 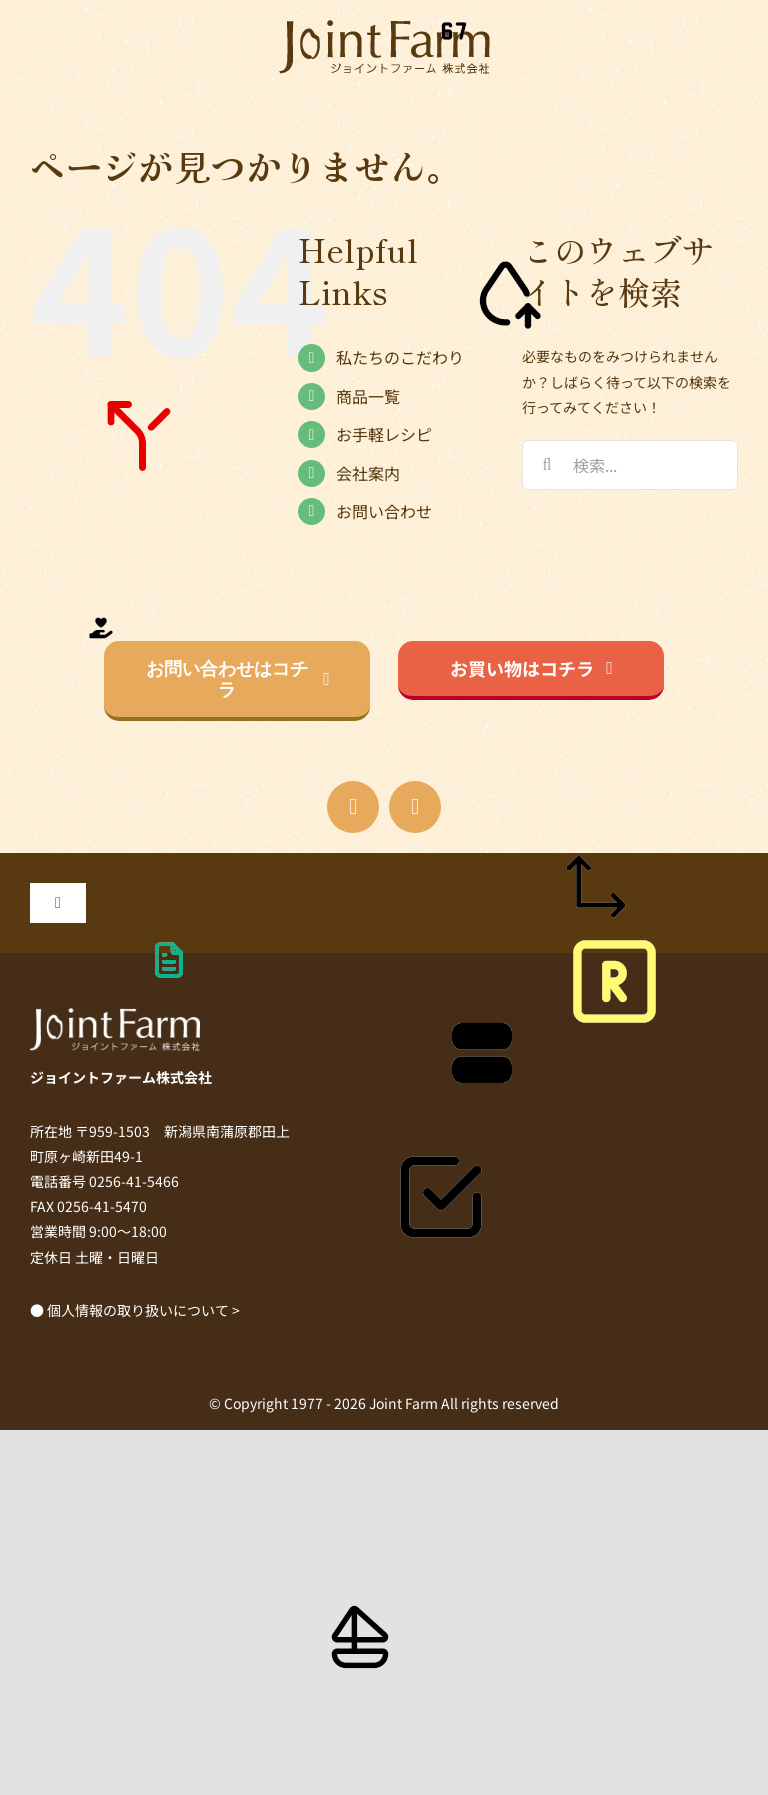 What do you see at coordinates (139, 436) in the screenshot?
I see `bear left at the upcoming fork` at bounding box center [139, 436].